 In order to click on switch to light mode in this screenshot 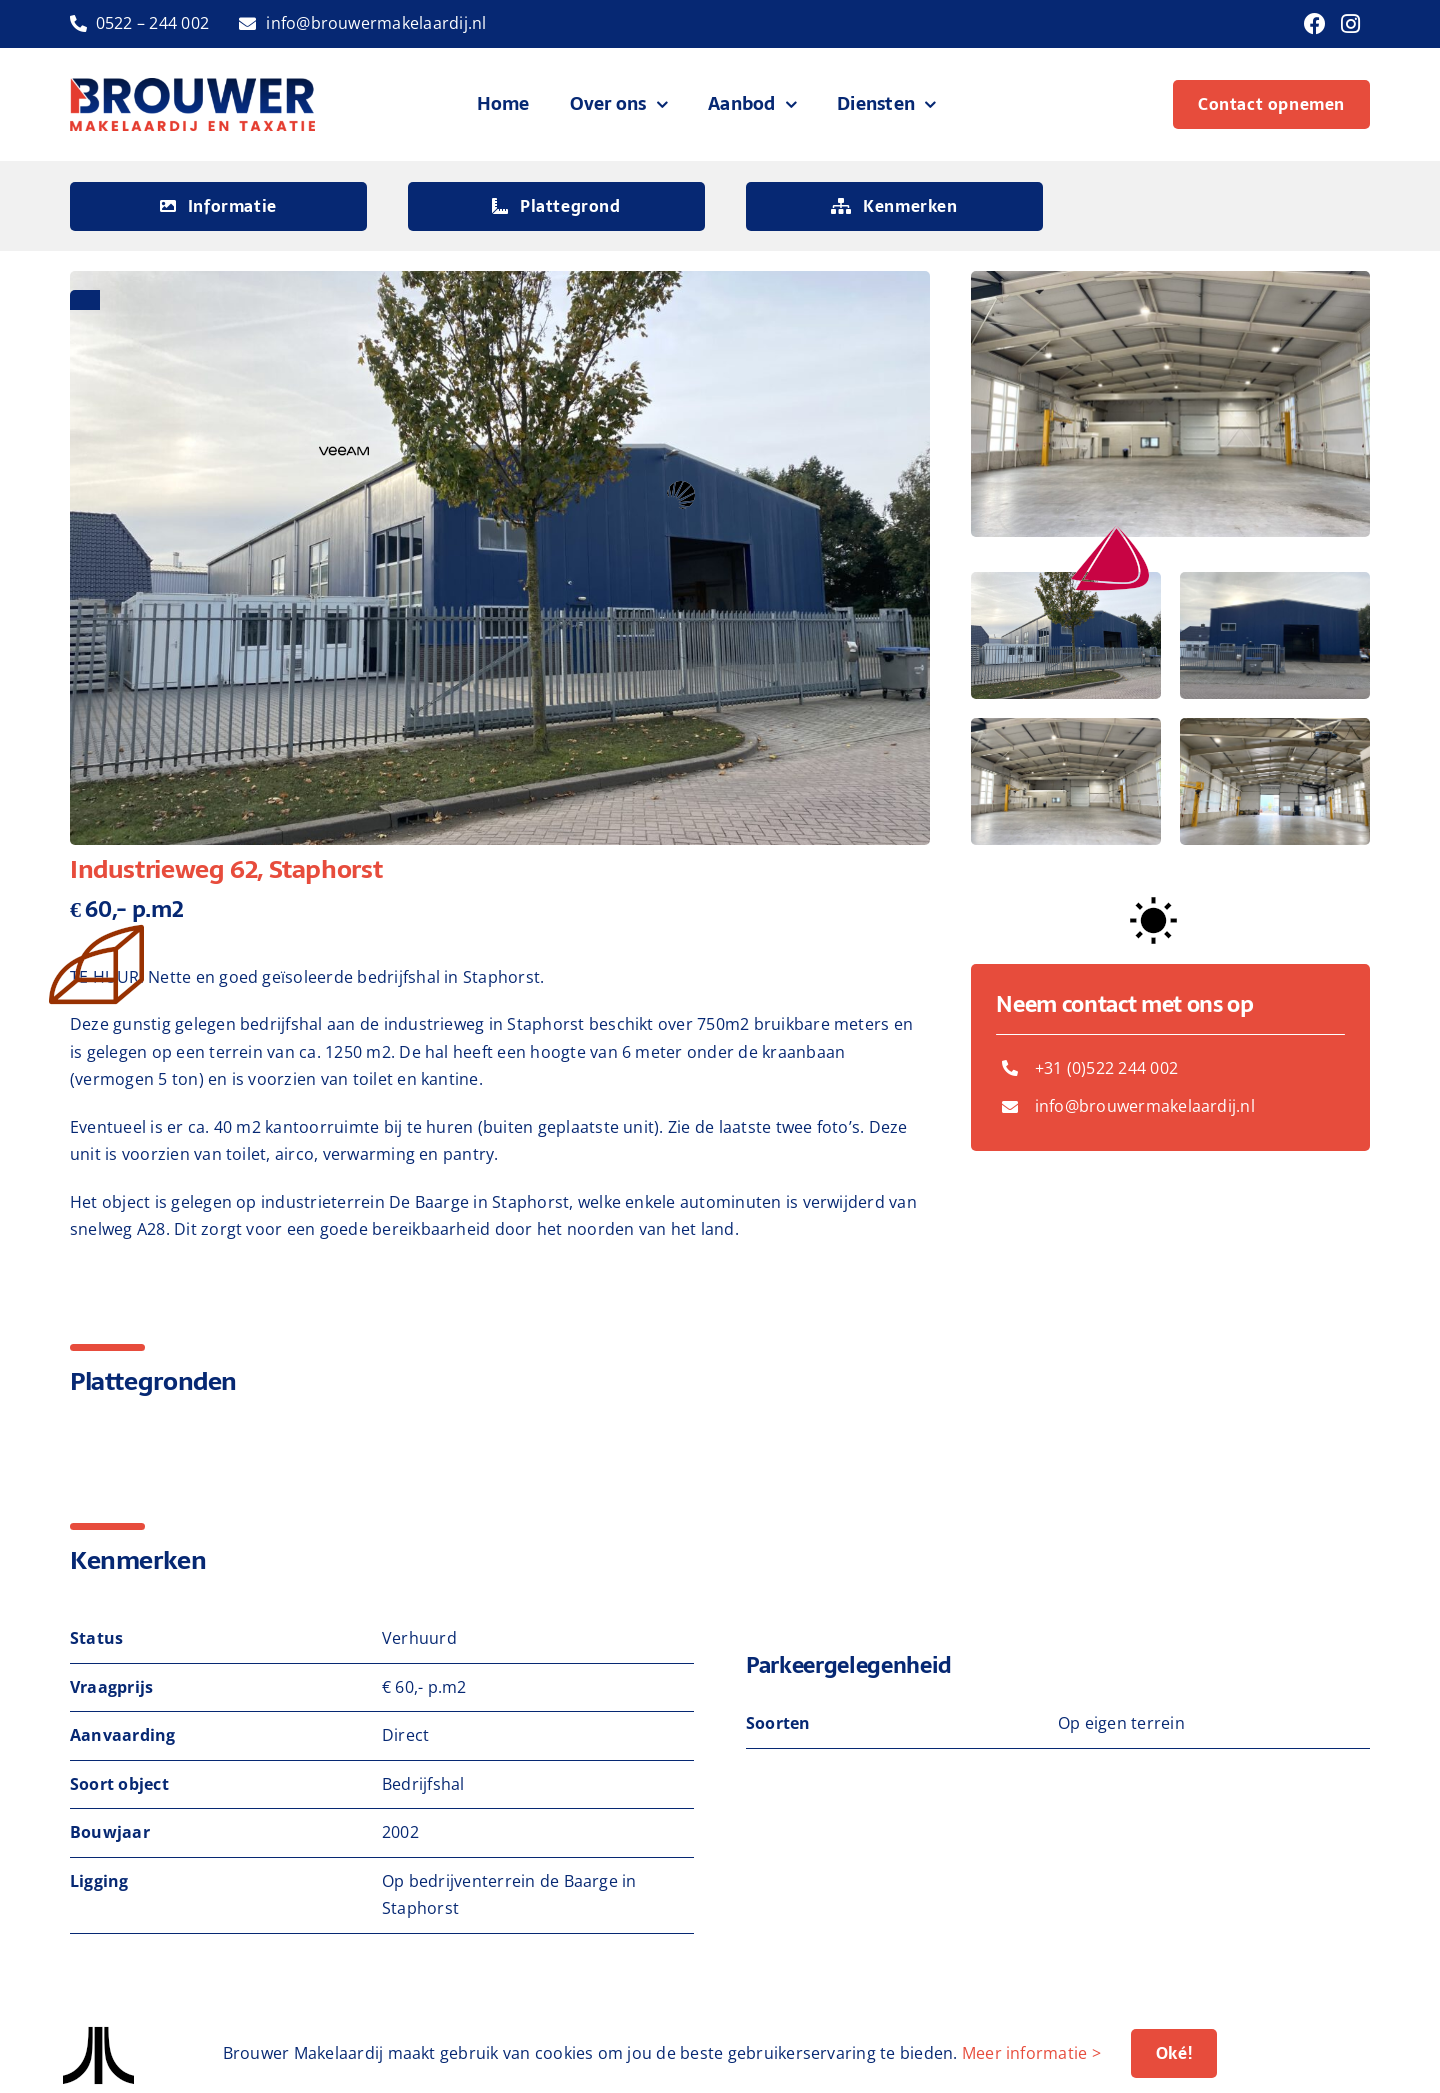, I will do `click(1153, 920)`.